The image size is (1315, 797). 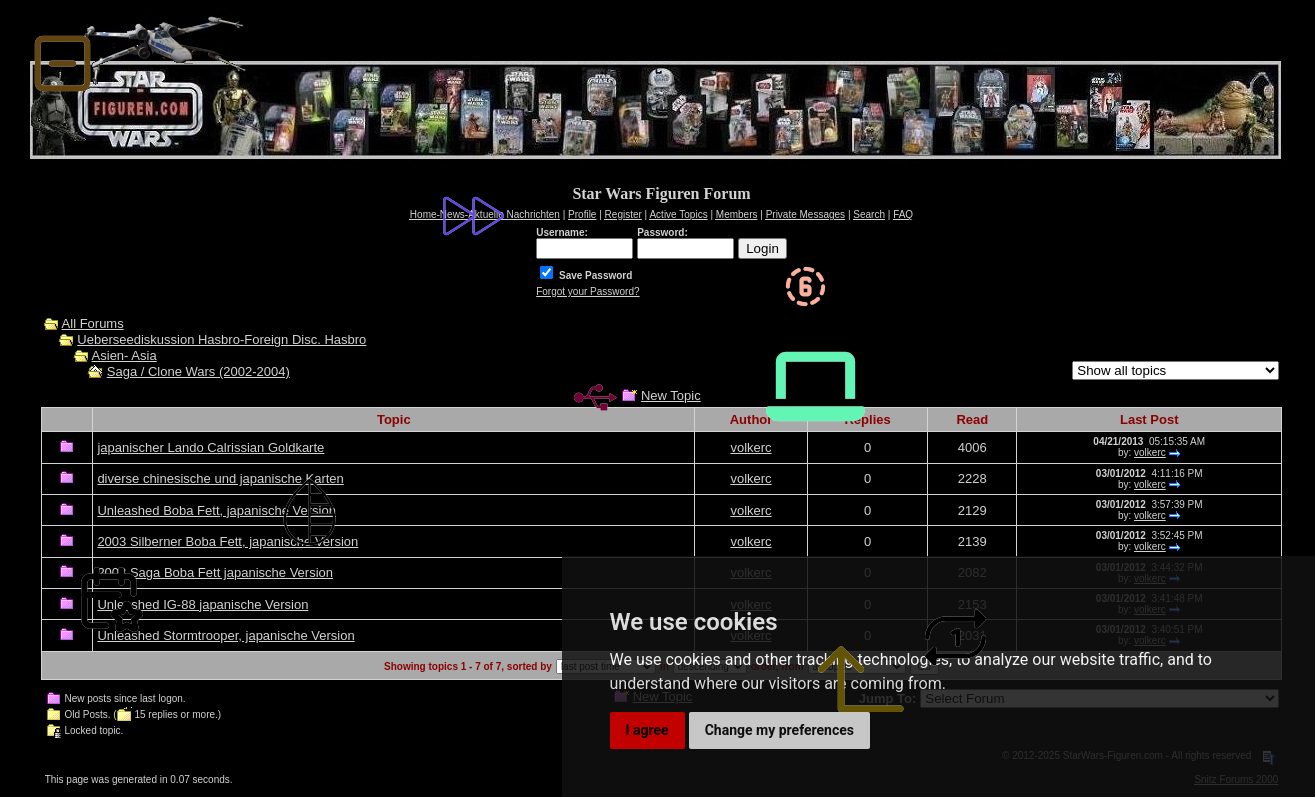 I want to click on skip forward in media playback, so click(x=469, y=216).